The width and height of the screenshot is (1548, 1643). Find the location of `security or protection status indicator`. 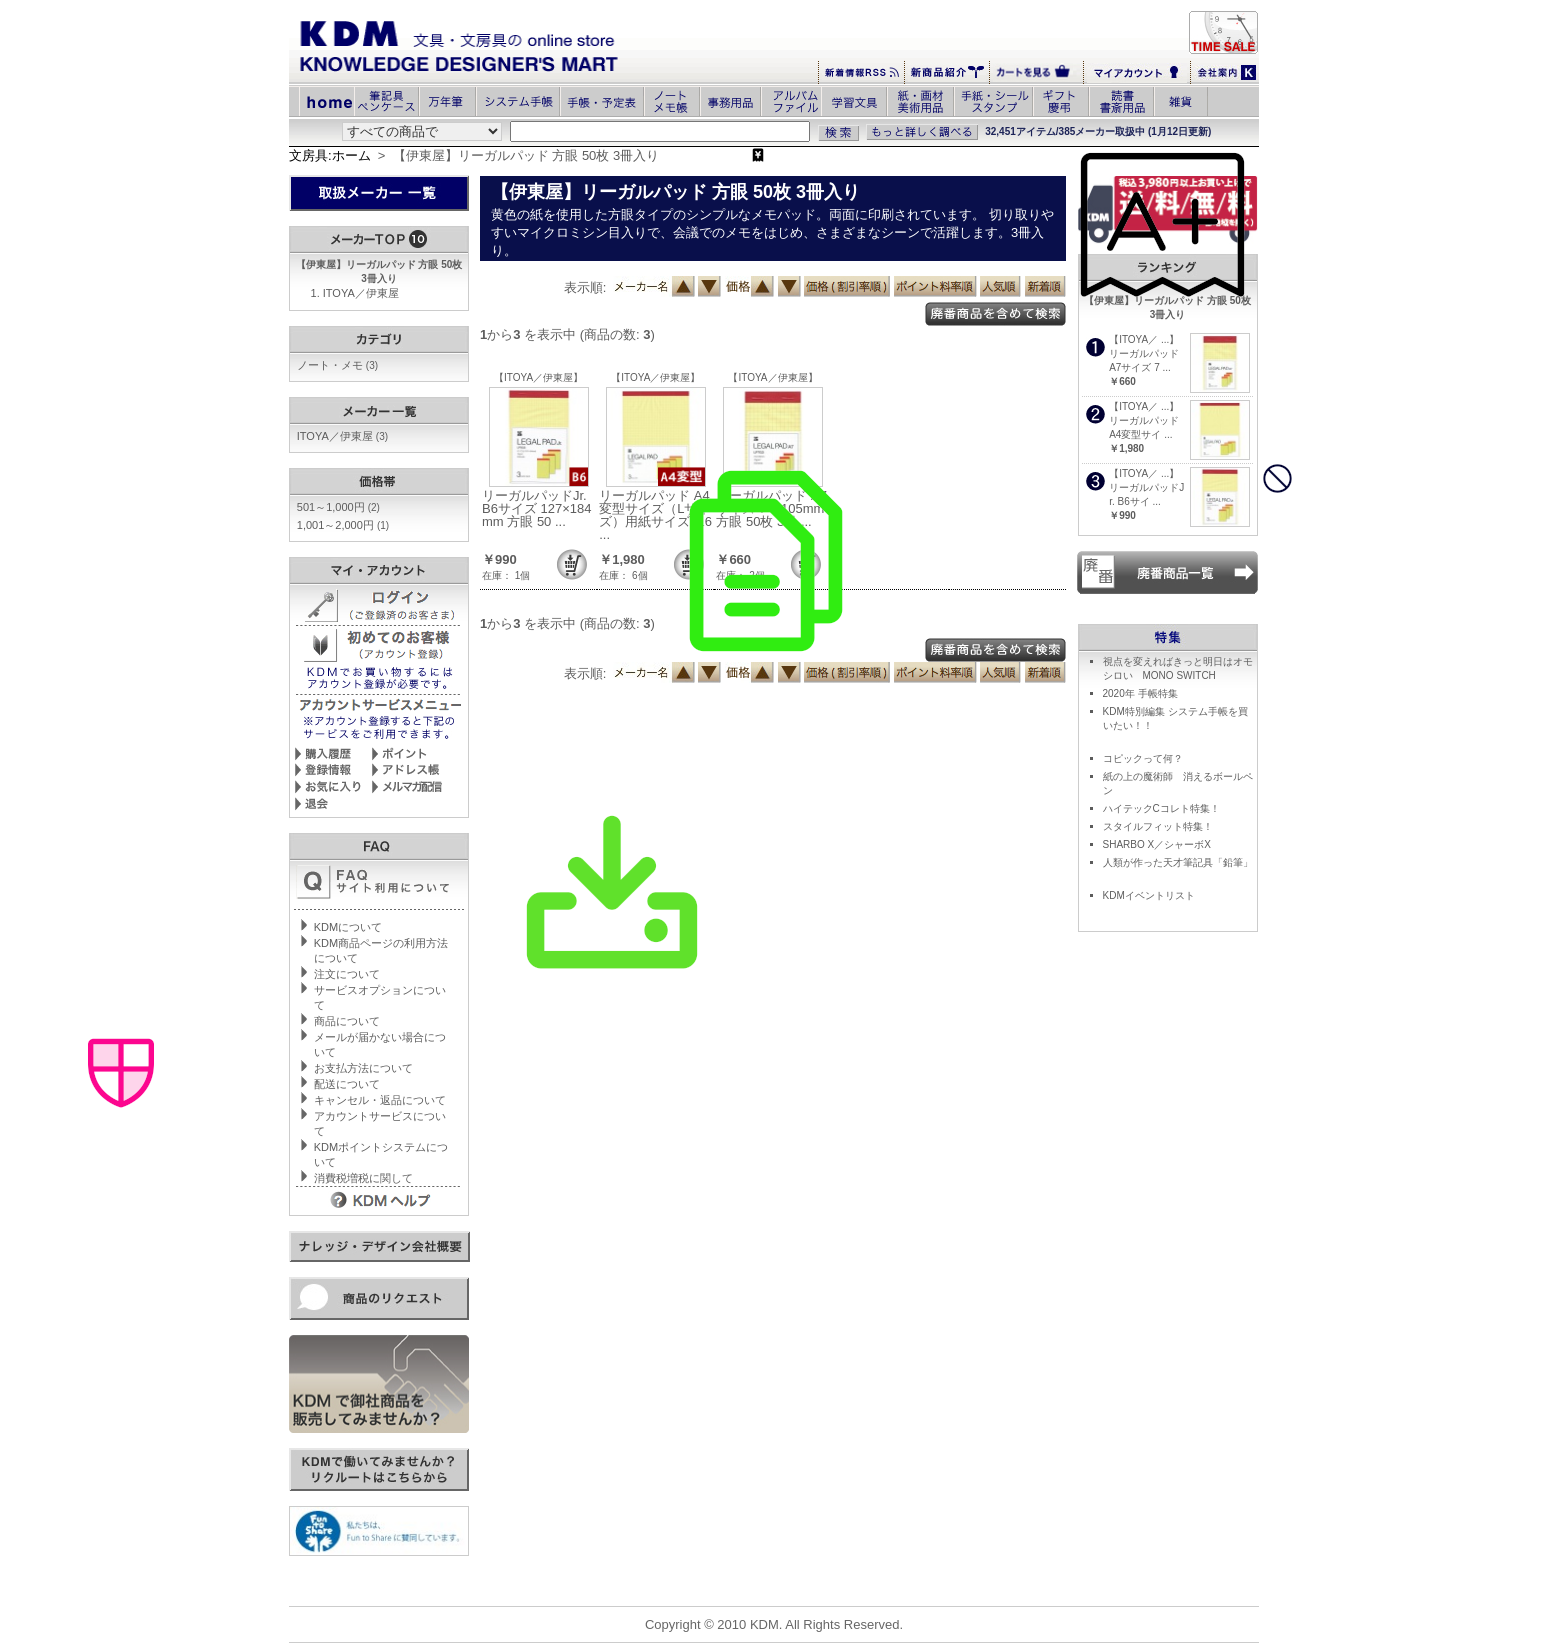

security or protection status indicator is located at coordinates (121, 1069).